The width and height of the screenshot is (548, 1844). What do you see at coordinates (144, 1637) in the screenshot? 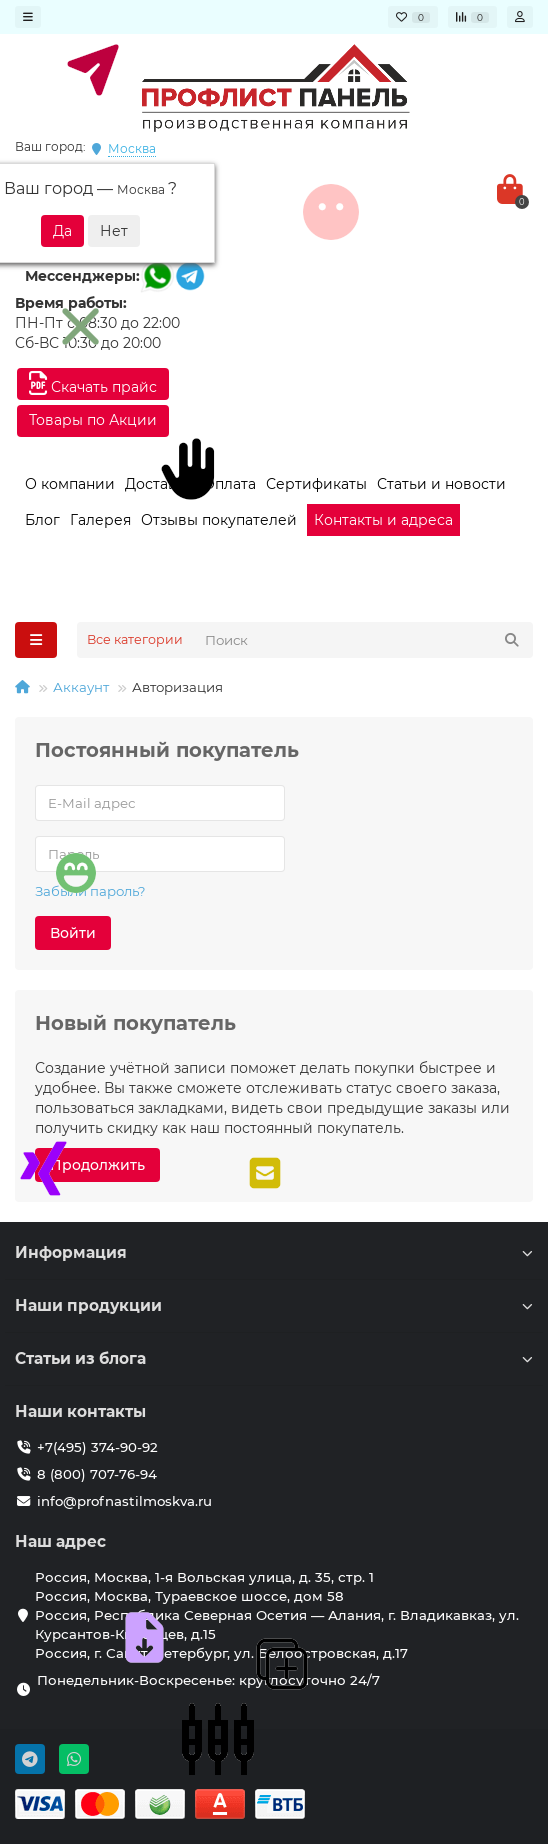
I see `download file` at bounding box center [144, 1637].